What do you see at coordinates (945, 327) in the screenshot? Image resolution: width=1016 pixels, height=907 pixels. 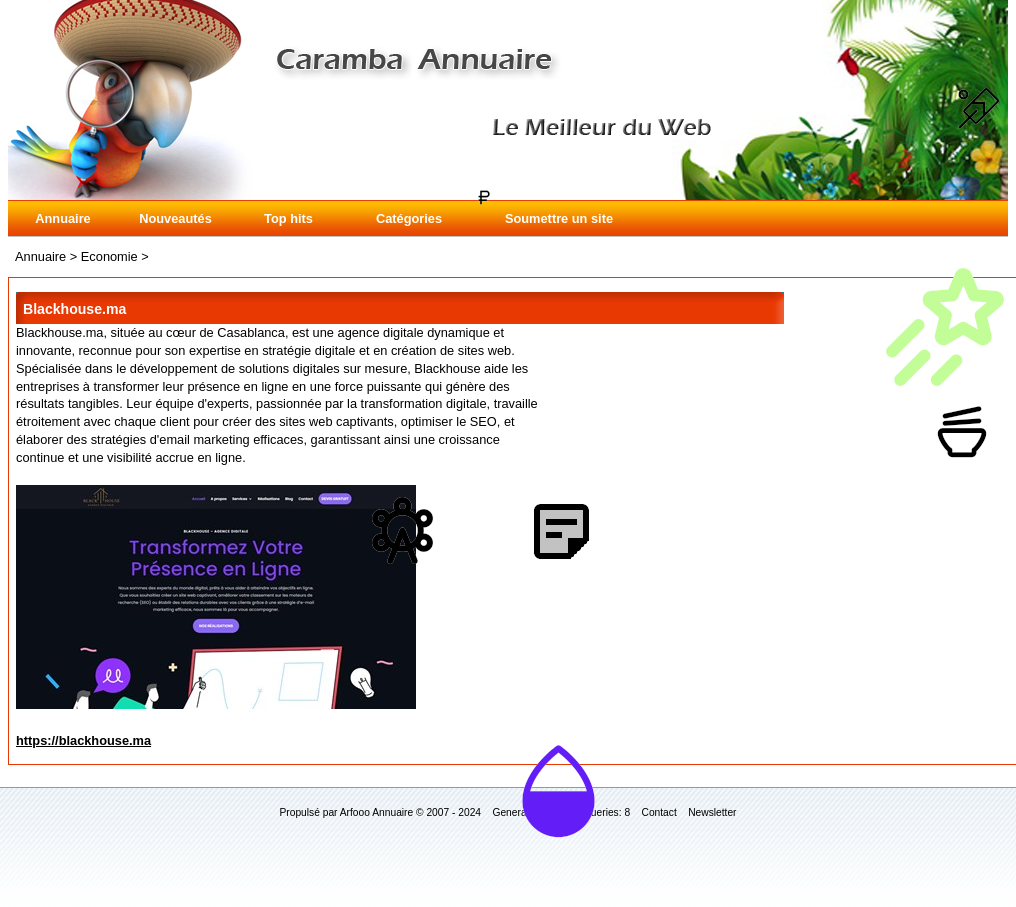 I see `add to favorites or wishlist` at bounding box center [945, 327].